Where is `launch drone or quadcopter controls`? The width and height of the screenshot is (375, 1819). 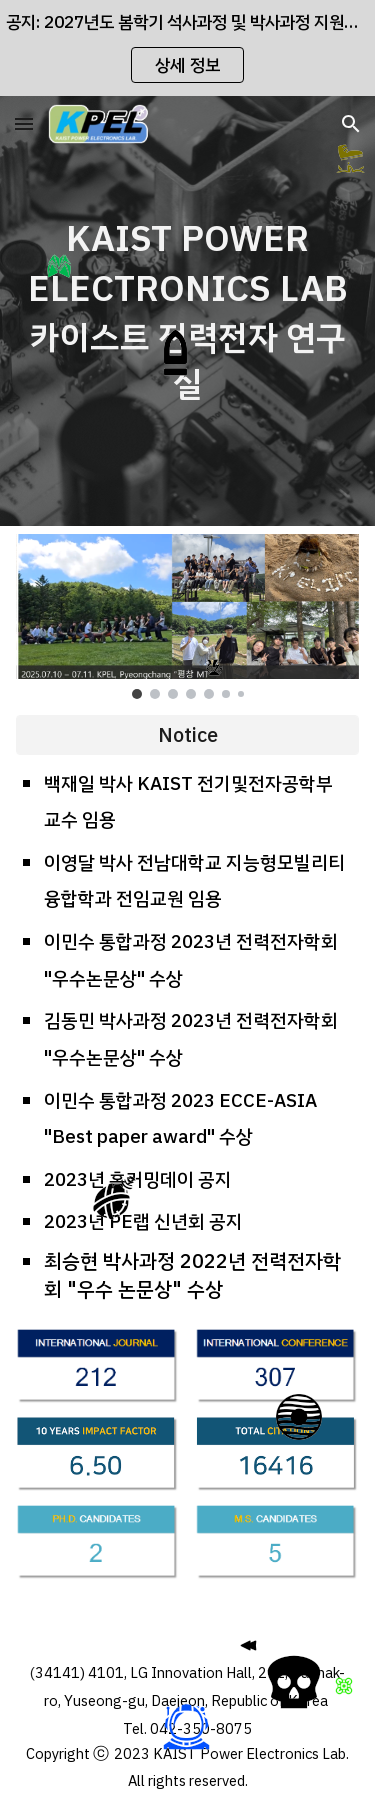 launch drone or quadcopter controls is located at coordinates (344, 1686).